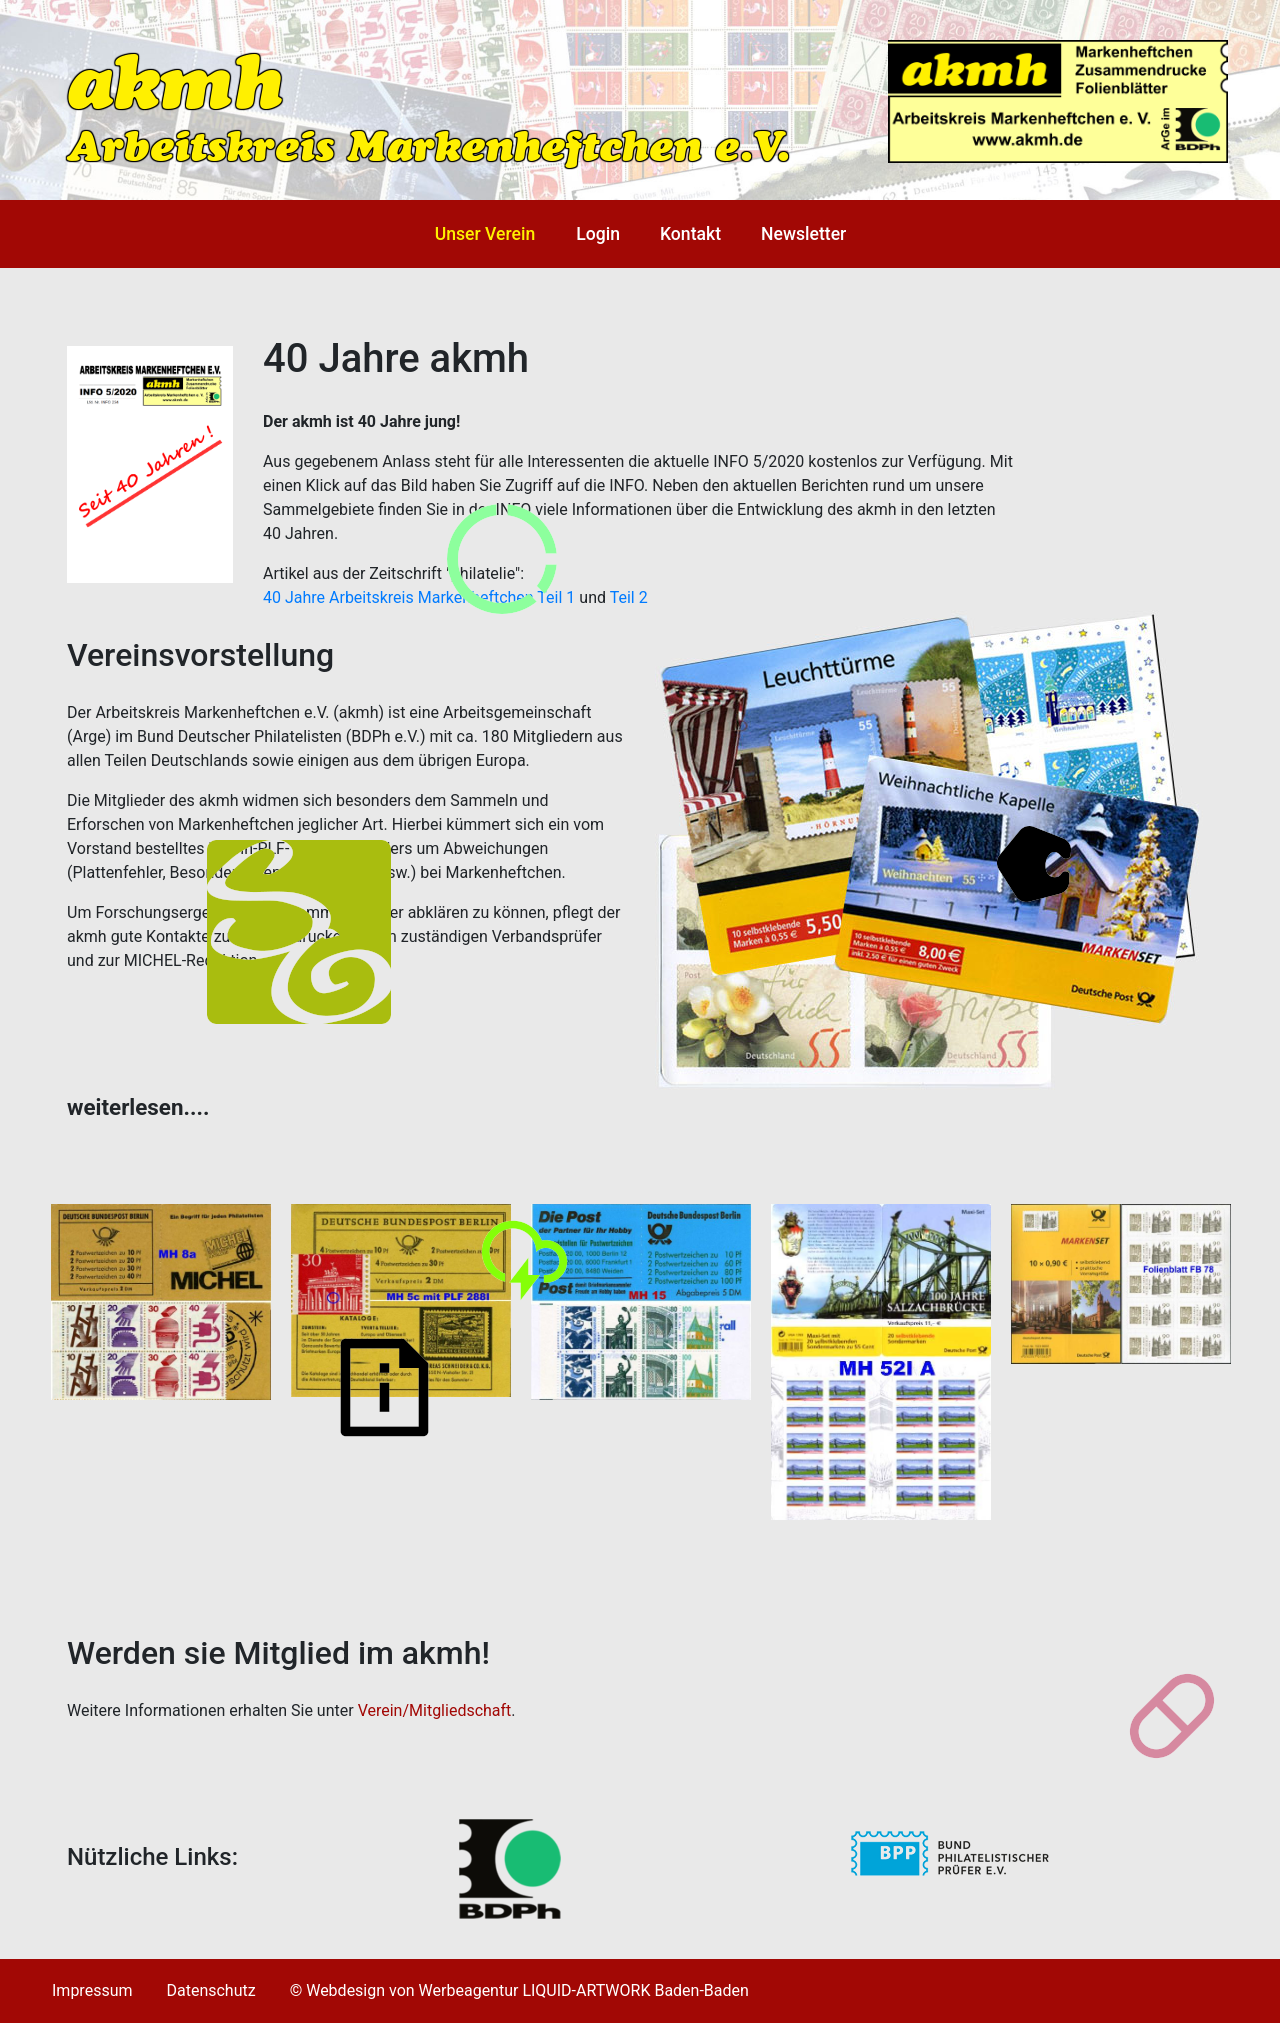 The image size is (1280, 2023). I want to click on view data breakdown by category, so click(502, 559).